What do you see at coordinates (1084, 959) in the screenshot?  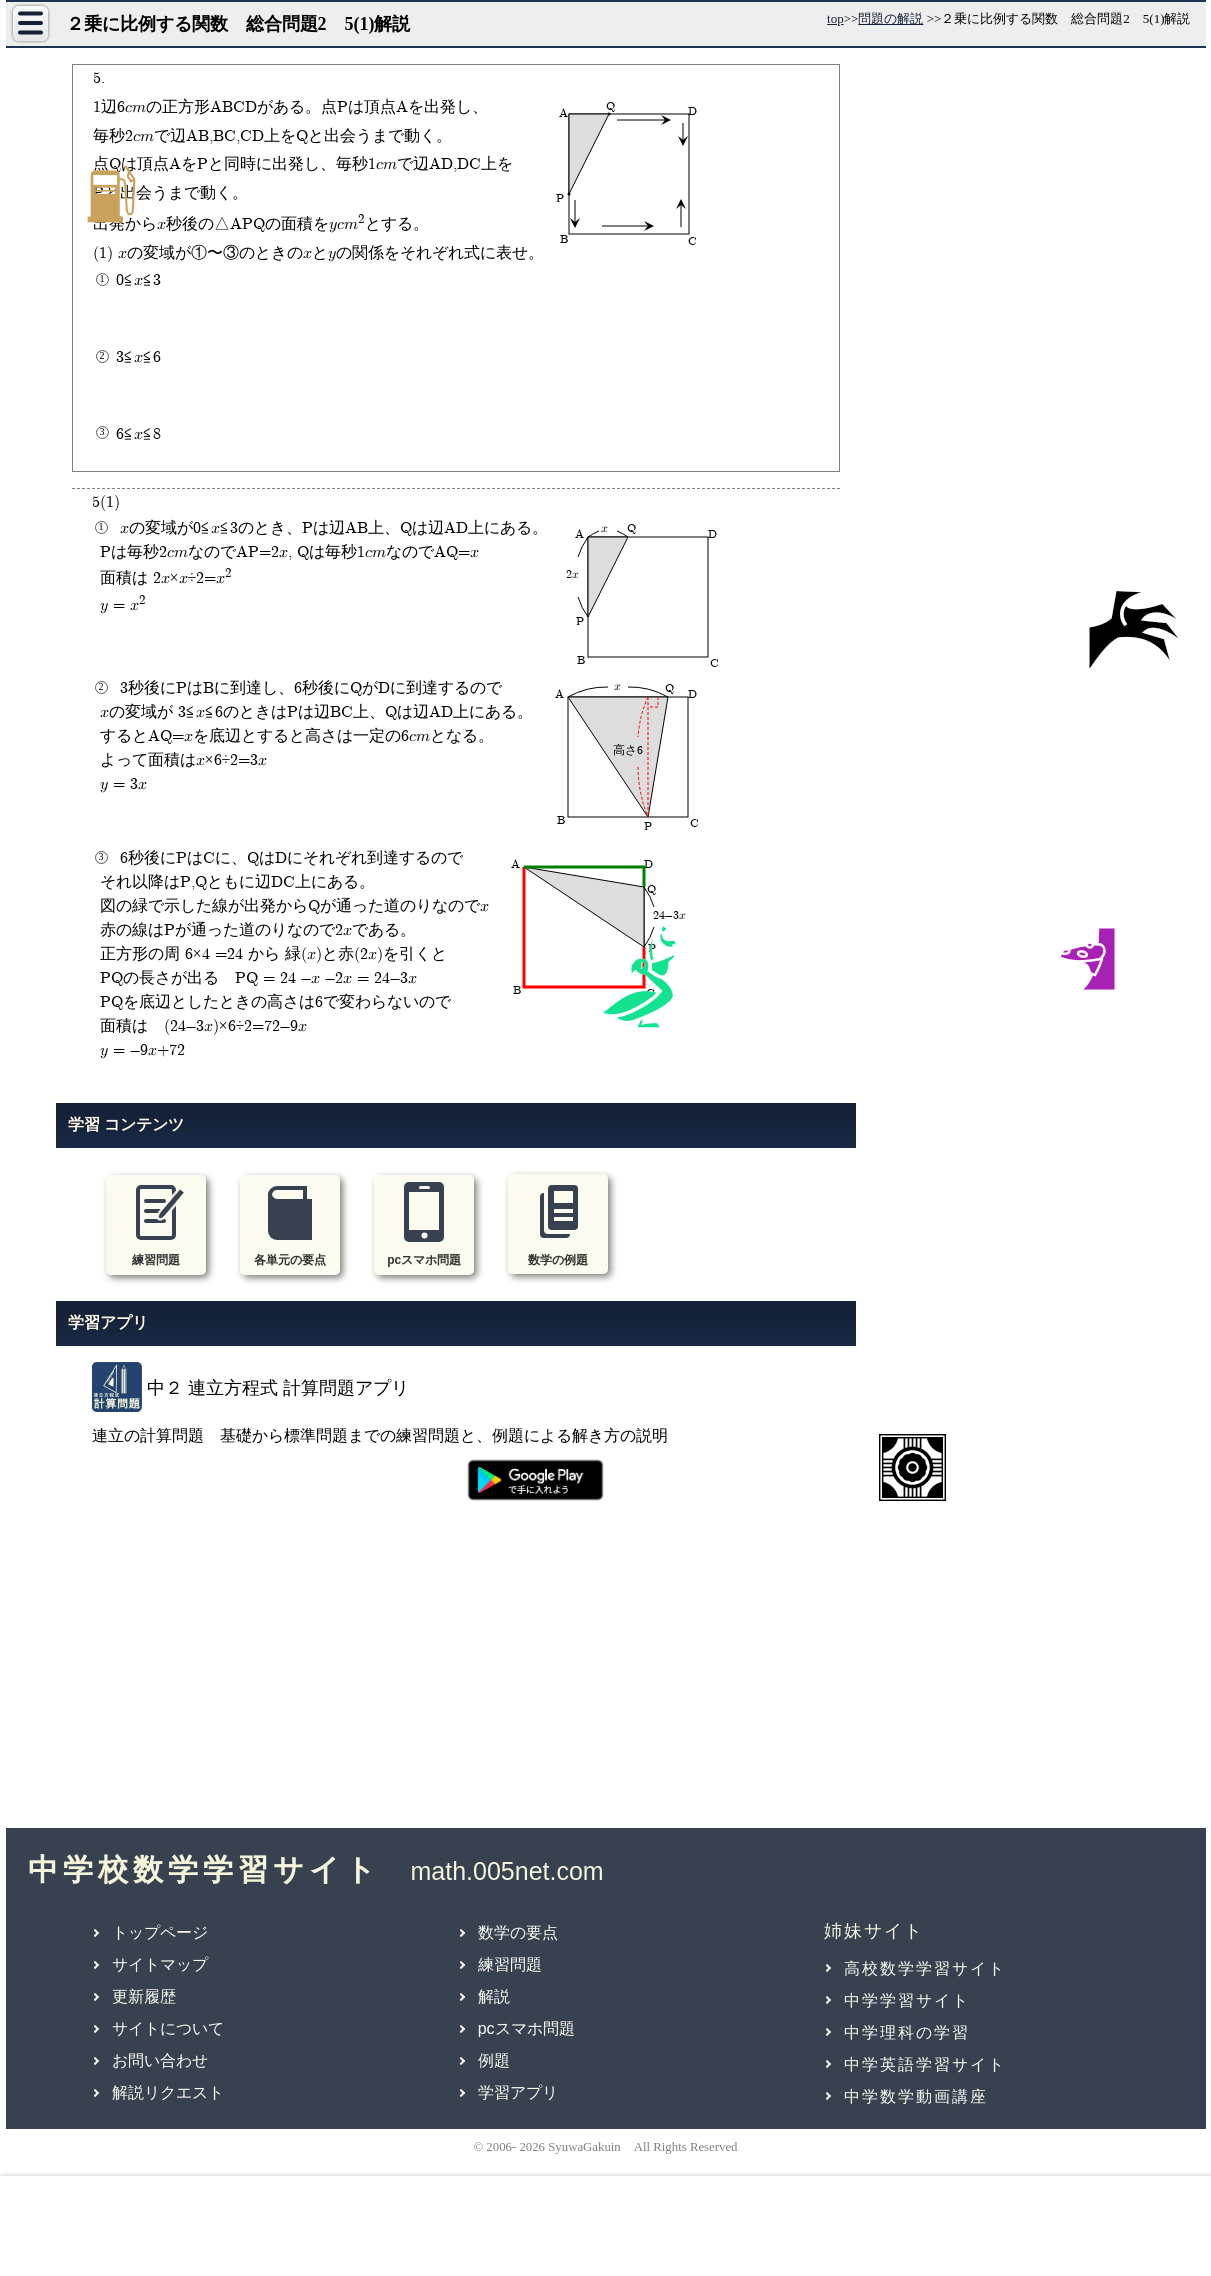 I see `indicates a foraging or mushroom gathering activity` at bounding box center [1084, 959].